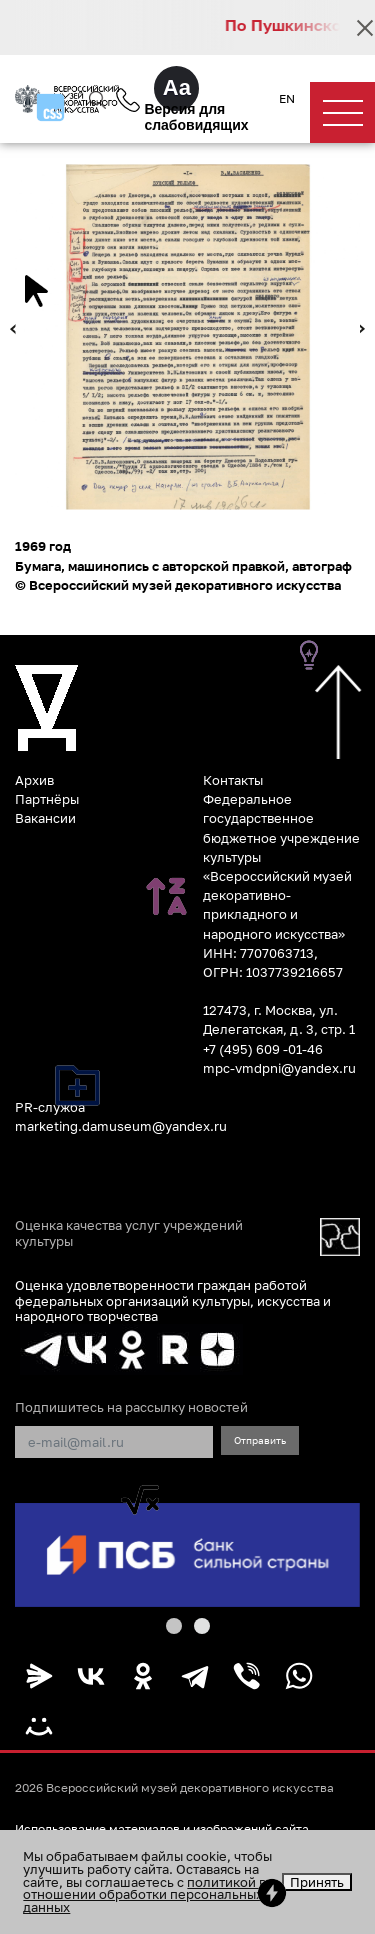  What do you see at coordinates (140, 1500) in the screenshot?
I see `access mathematical functions or calculator` at bounding box center [140, 1500].